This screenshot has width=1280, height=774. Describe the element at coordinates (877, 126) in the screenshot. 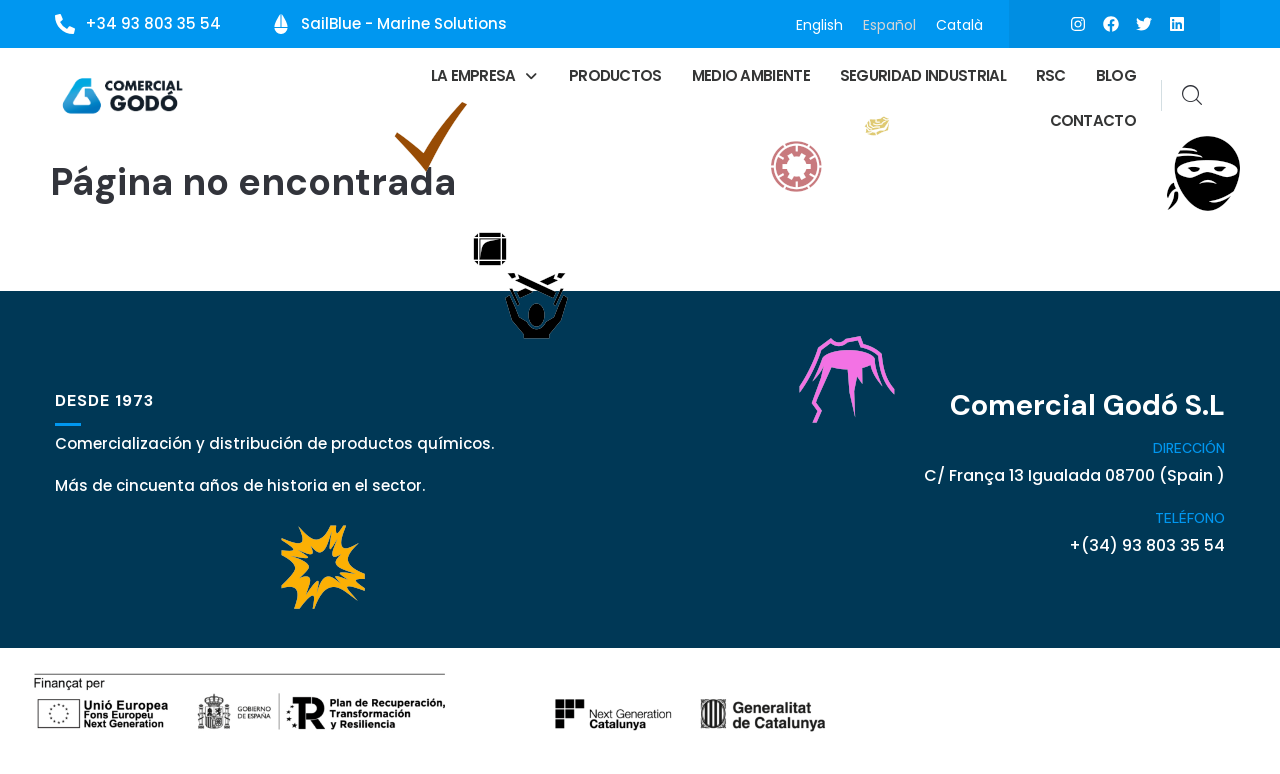

I see `indicates seafood or shellfish category` at that location.